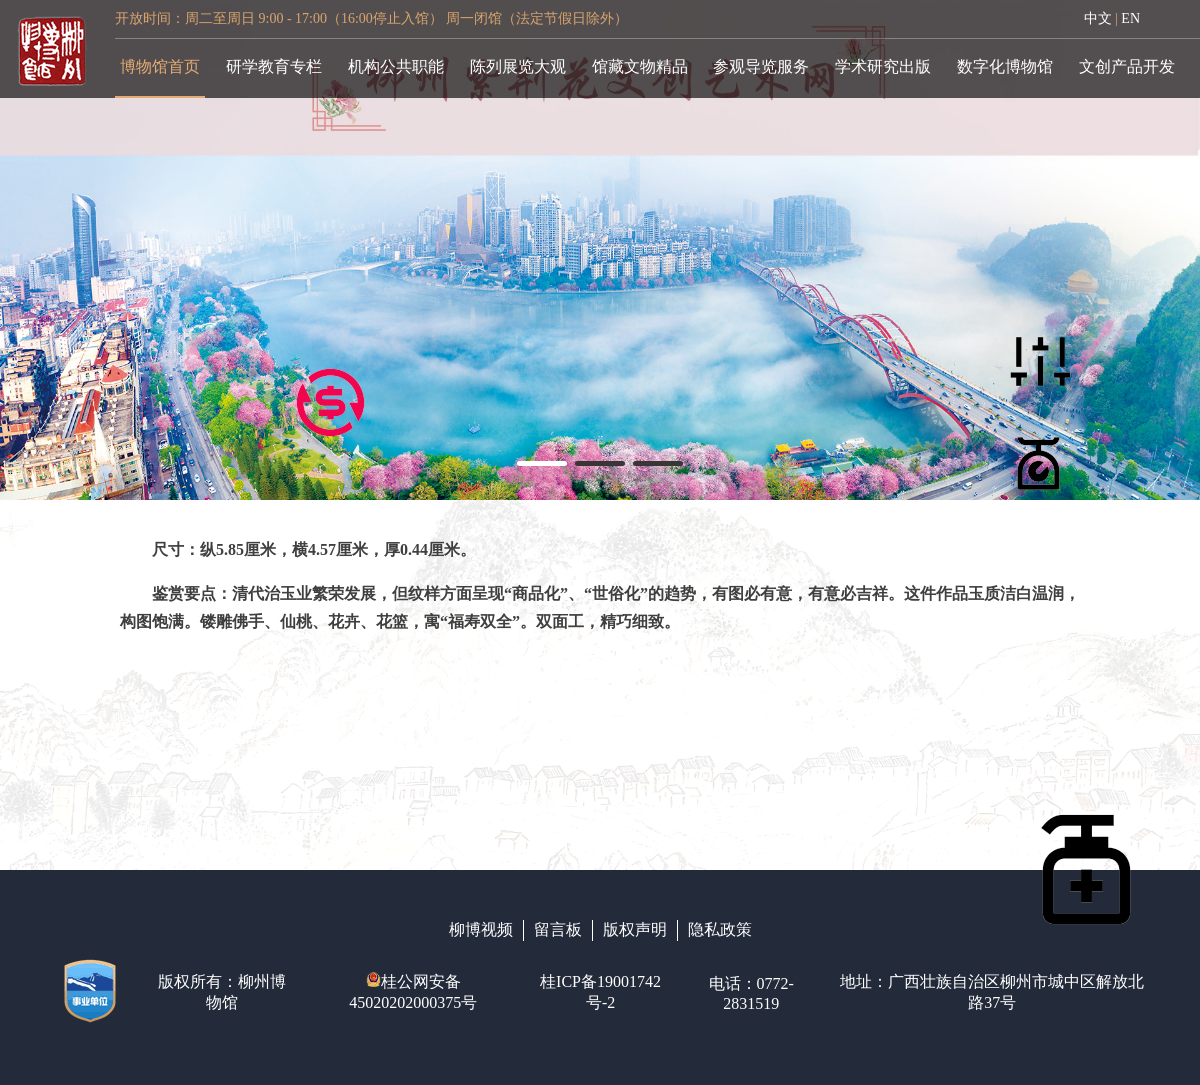 The image size is (1200, 1085). What do you see at coordinates (1038, 463) in the screenshot?
I see `access weight or measurement tools` at bounding box center [1038, 463].